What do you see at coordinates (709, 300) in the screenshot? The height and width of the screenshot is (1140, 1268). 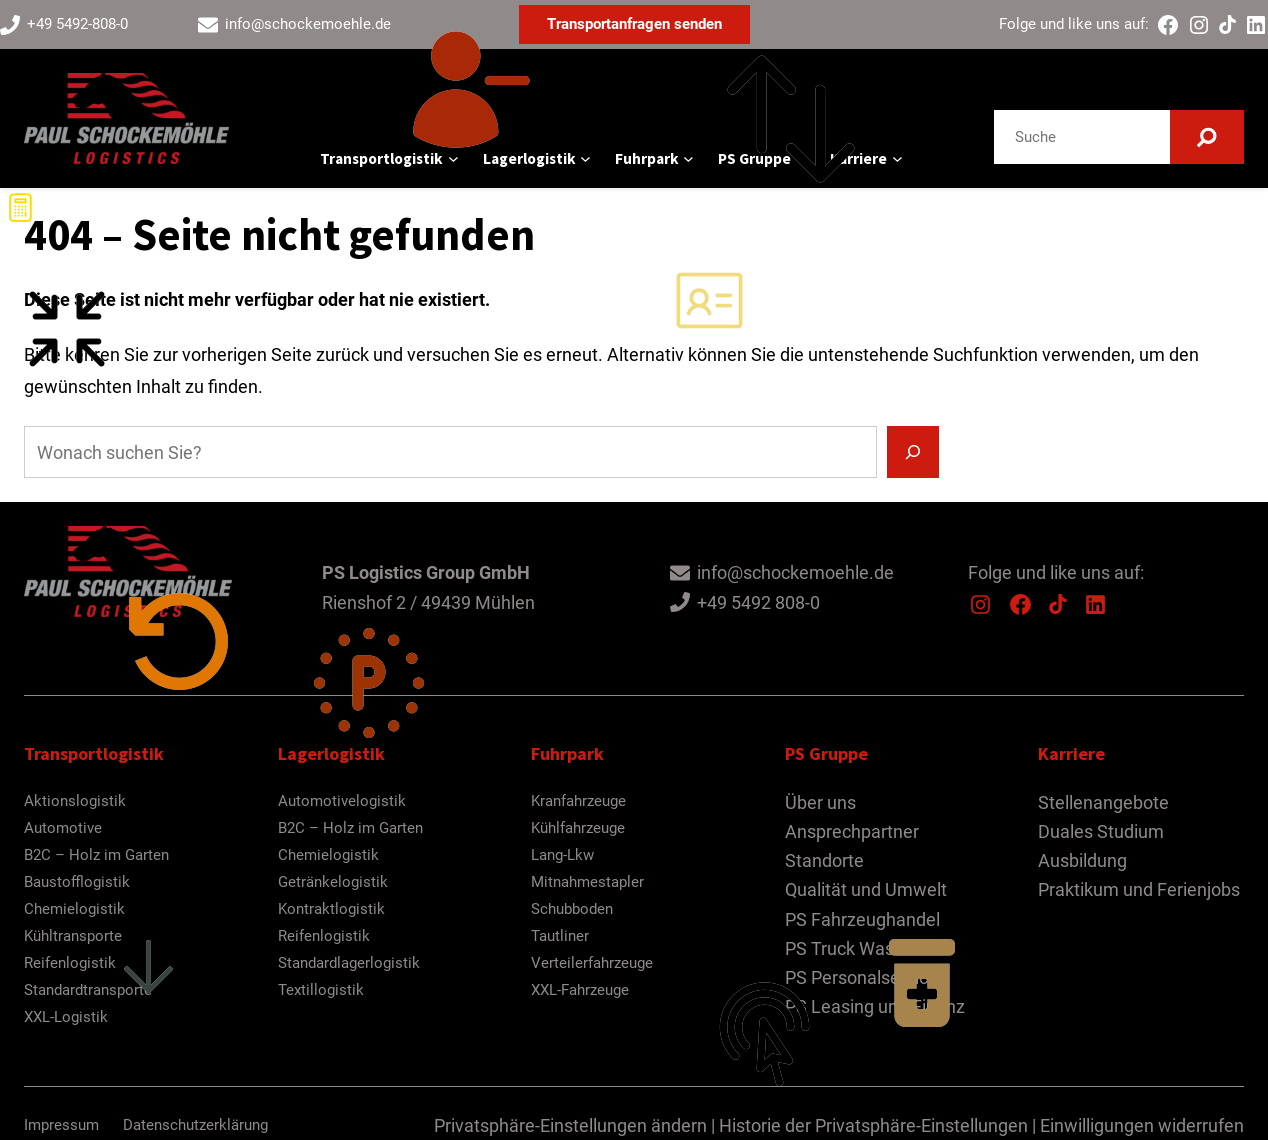 I see `view your profile or account information` at bounding box center [709, 300].